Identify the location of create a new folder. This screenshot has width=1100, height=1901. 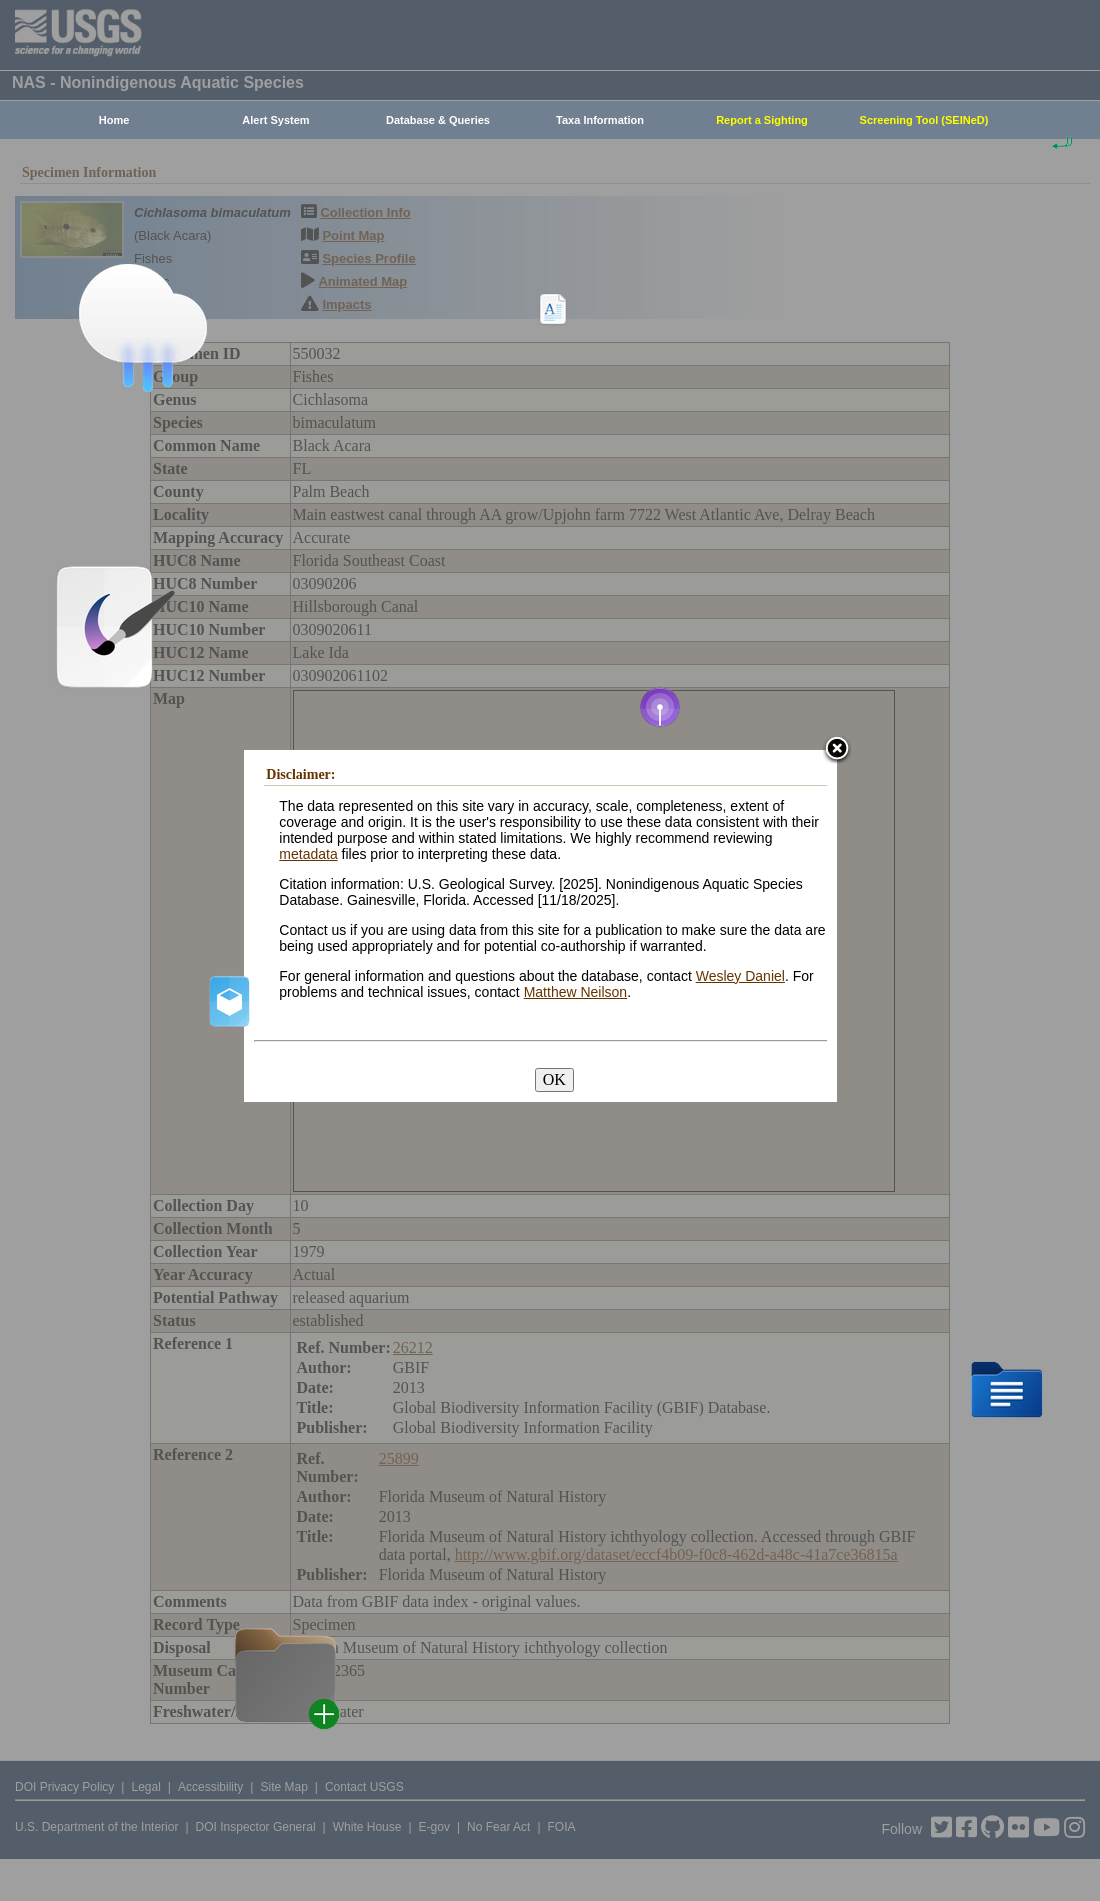
(285, 1675).